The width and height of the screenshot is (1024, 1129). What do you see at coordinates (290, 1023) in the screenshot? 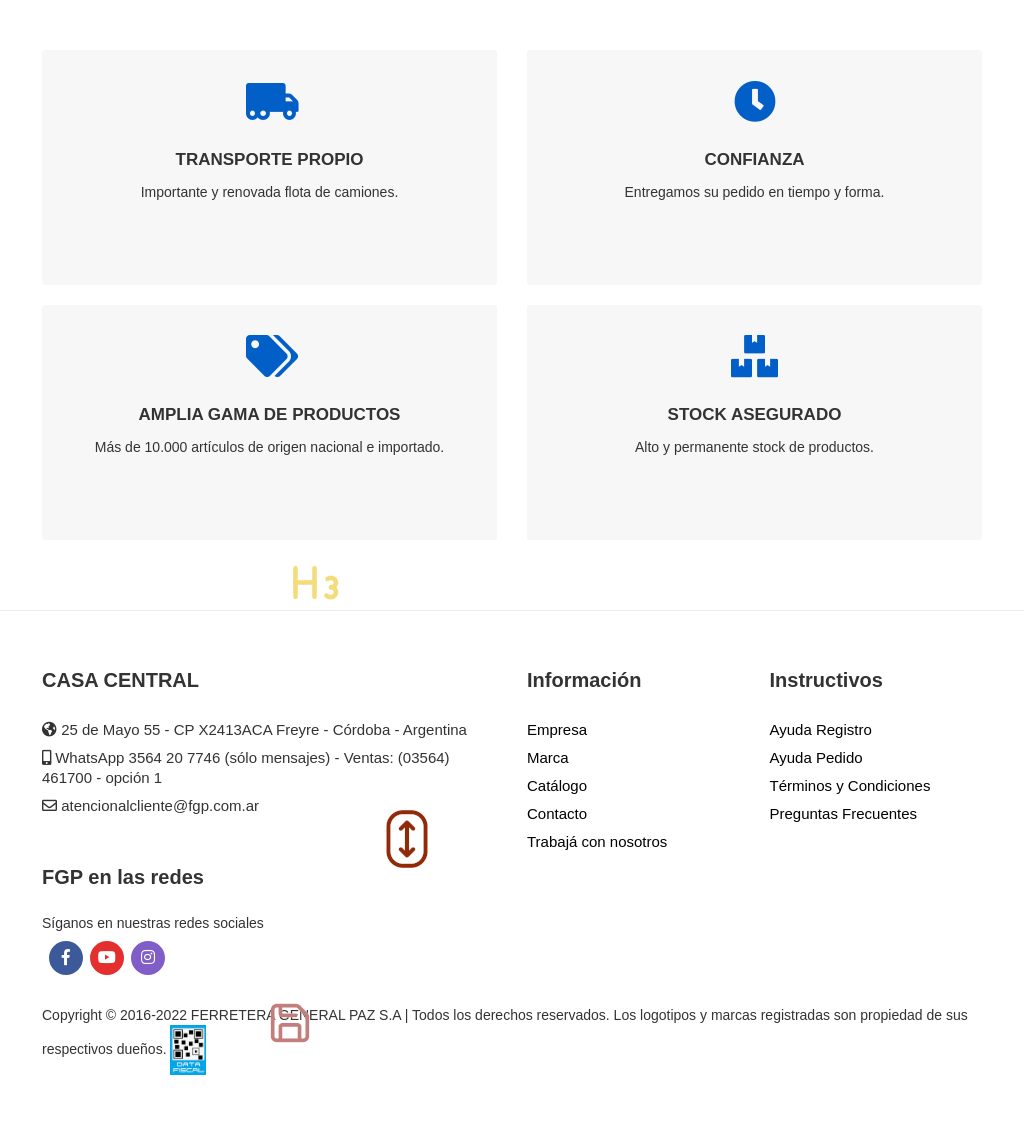
I see `save current file or document` at bounding box center [290, 1023].